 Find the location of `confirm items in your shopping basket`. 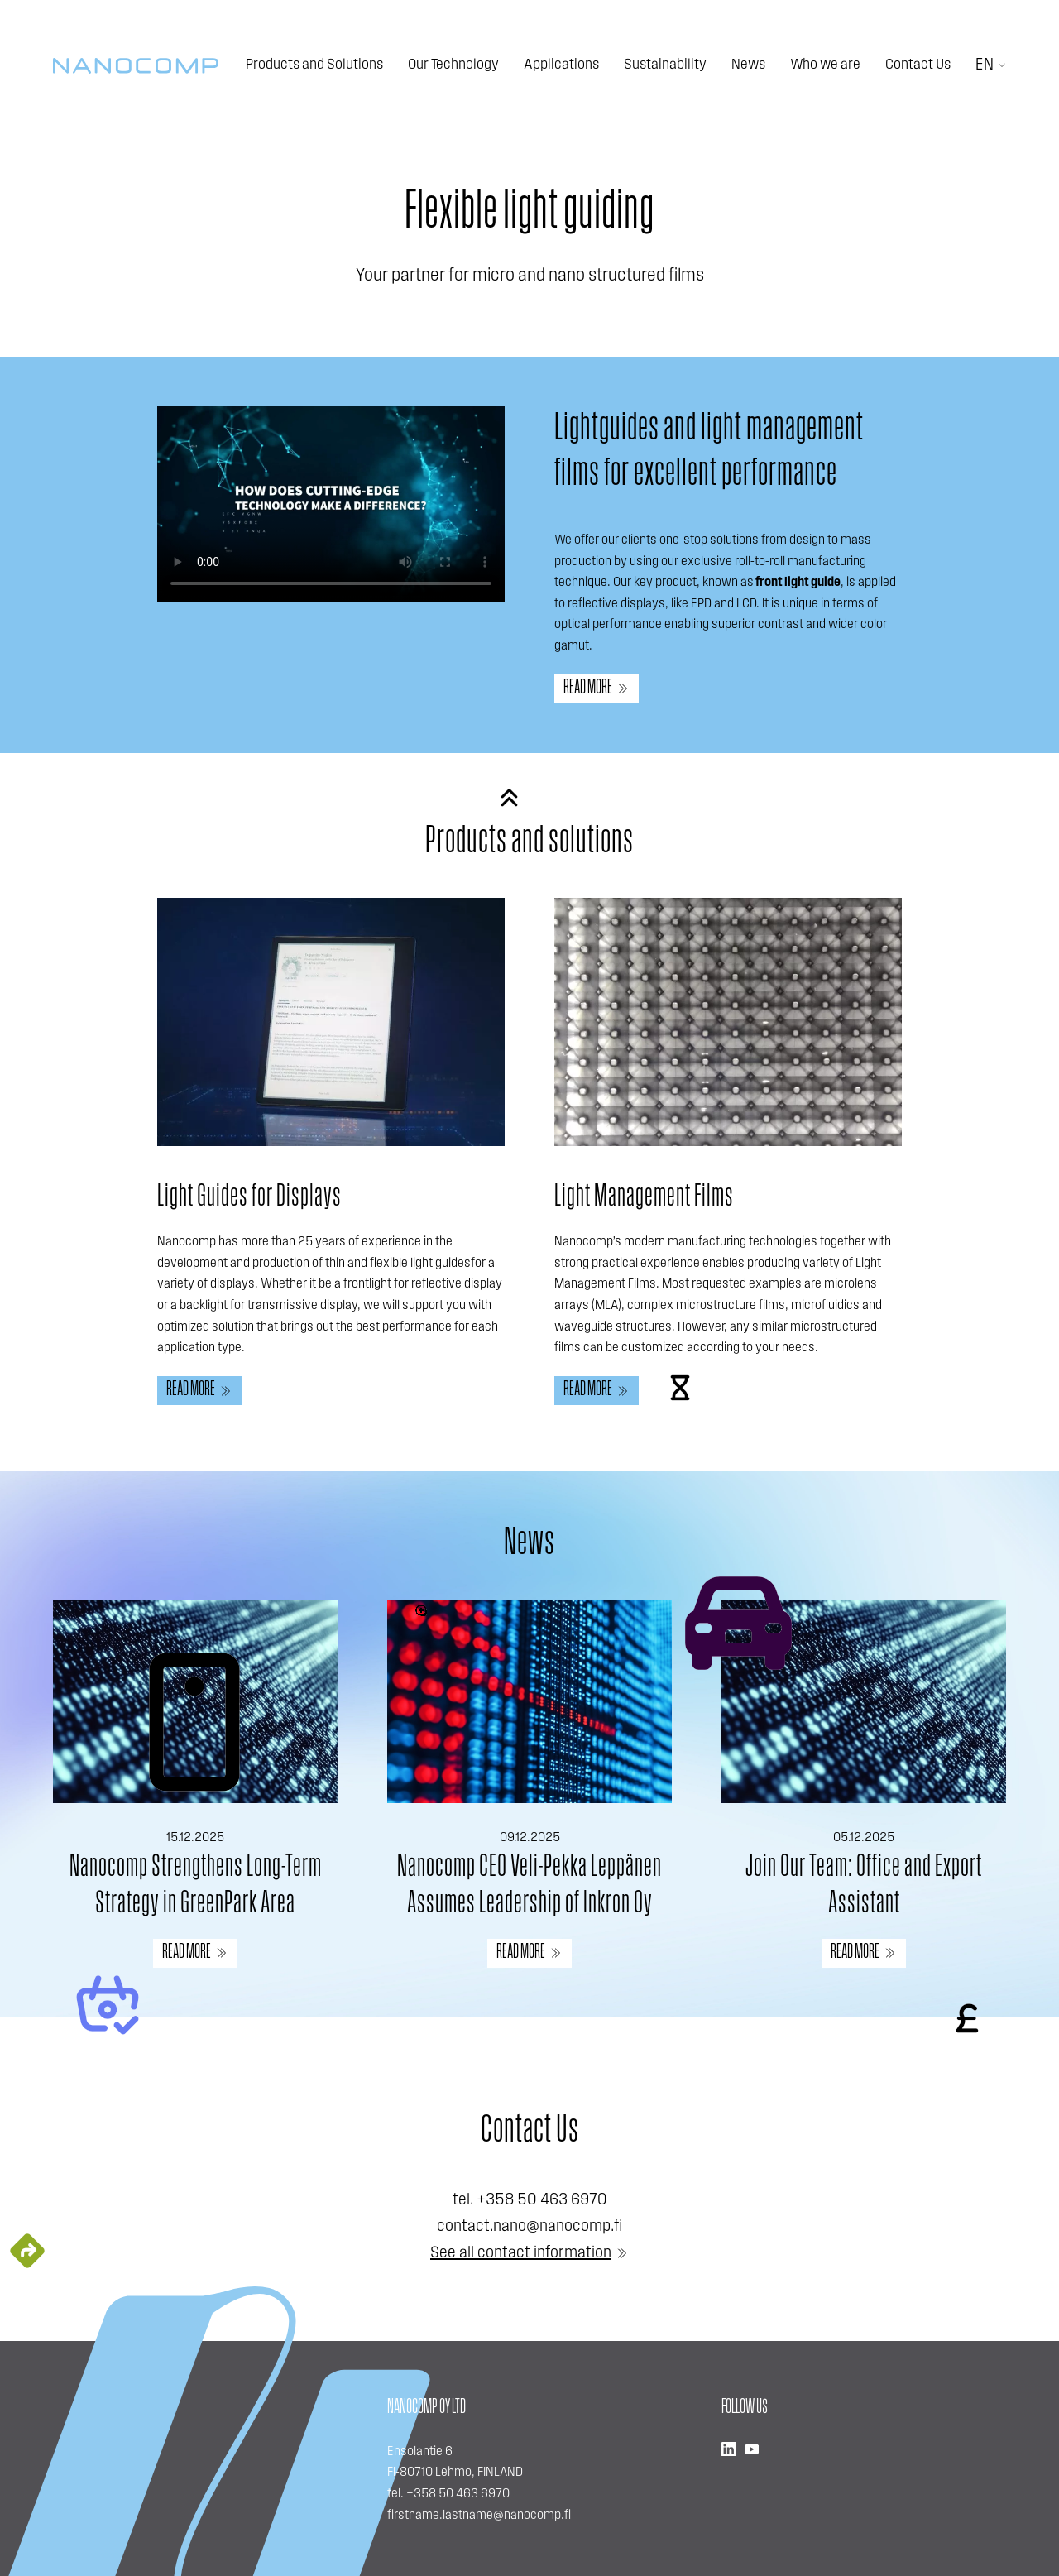

confirm items in your shopping basket is located at coordinates (108, 2003).